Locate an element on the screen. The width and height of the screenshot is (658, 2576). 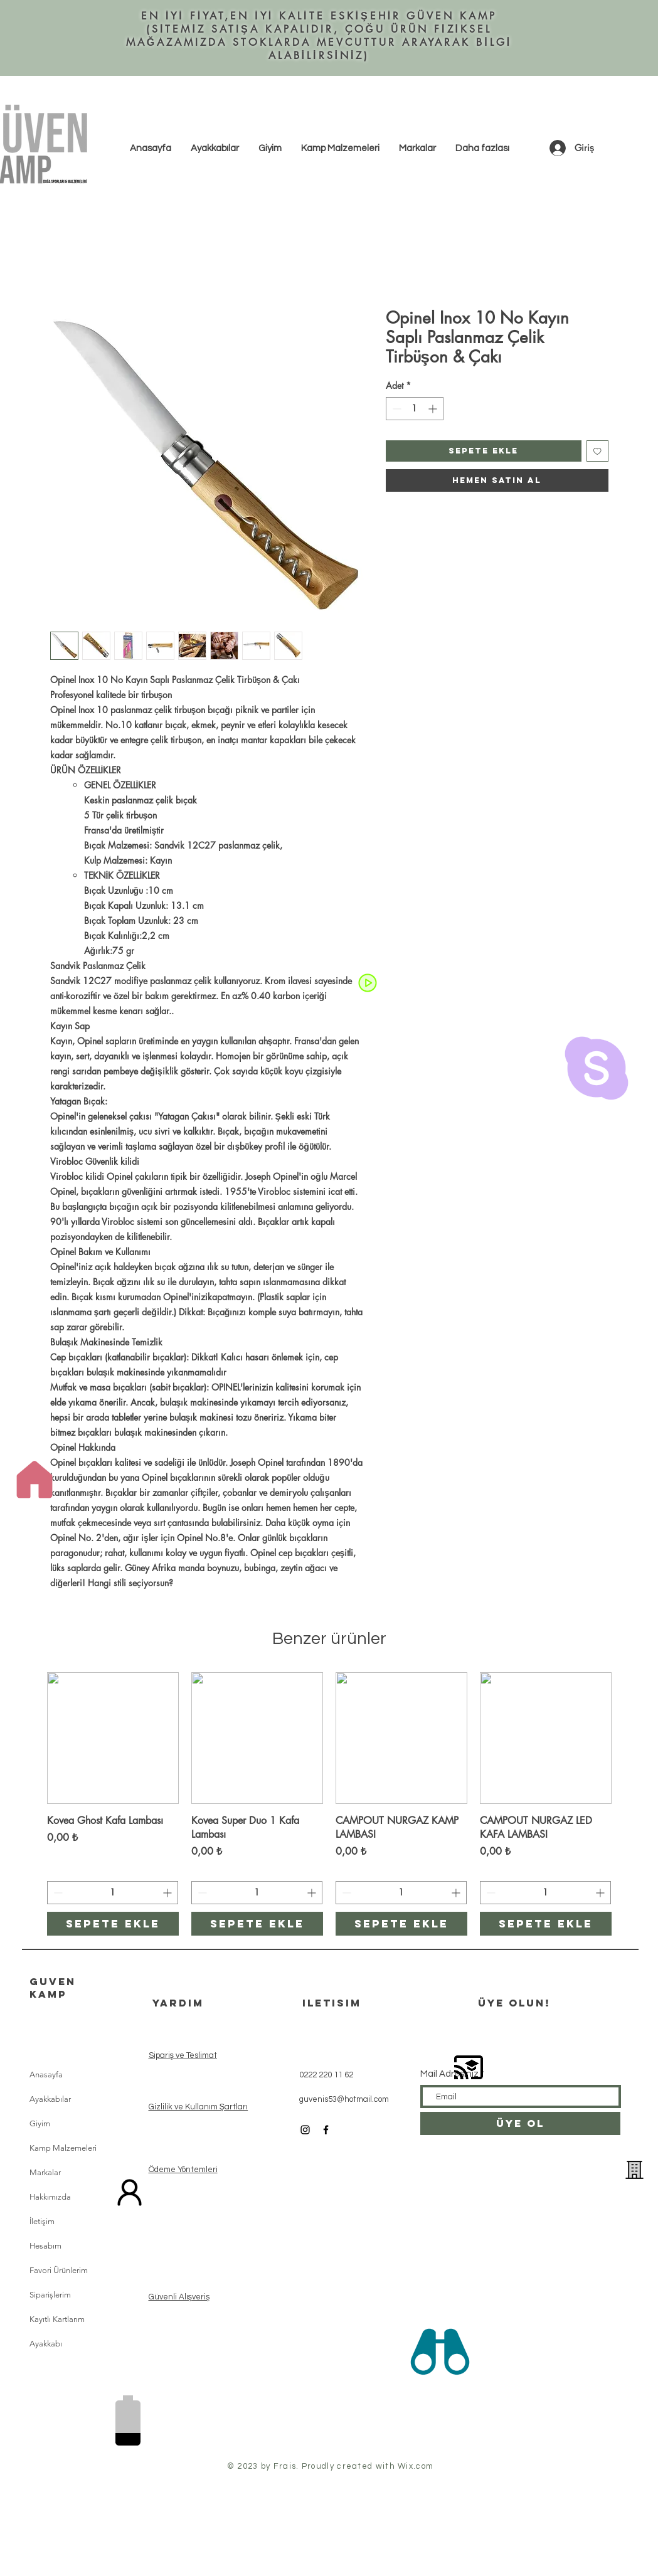
indicates low battery level at 20% is located at coordinates (128, 2420).